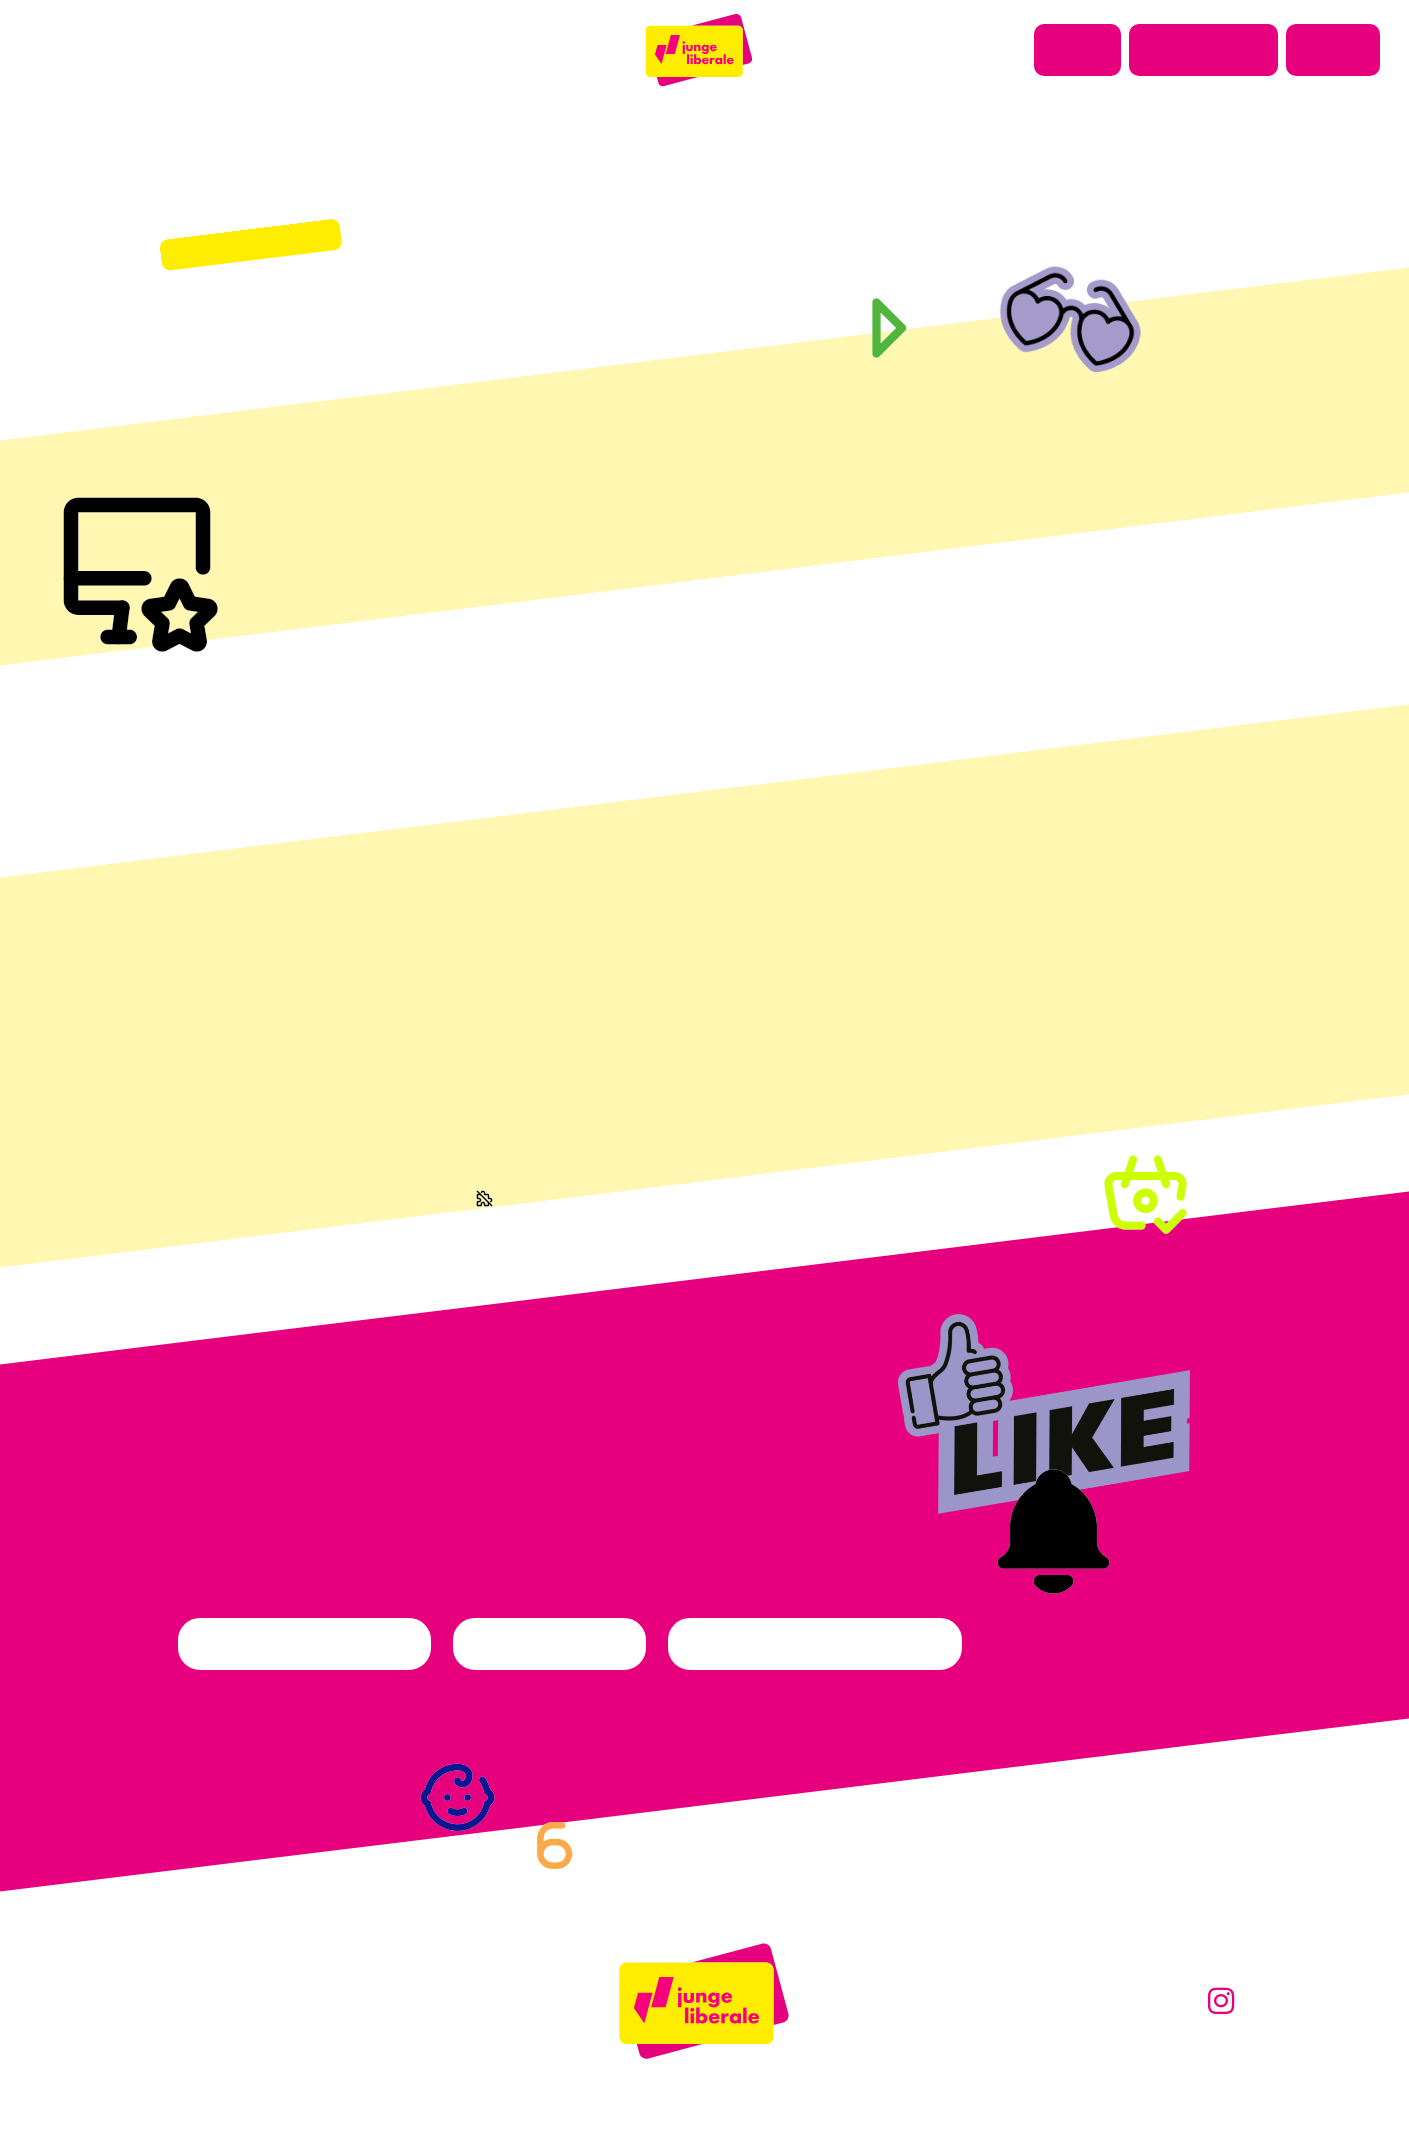  What do you see at coordinates (1053, 1531) in the screenshot?
I see `view notifications` at bounding box center [1053, 1531].